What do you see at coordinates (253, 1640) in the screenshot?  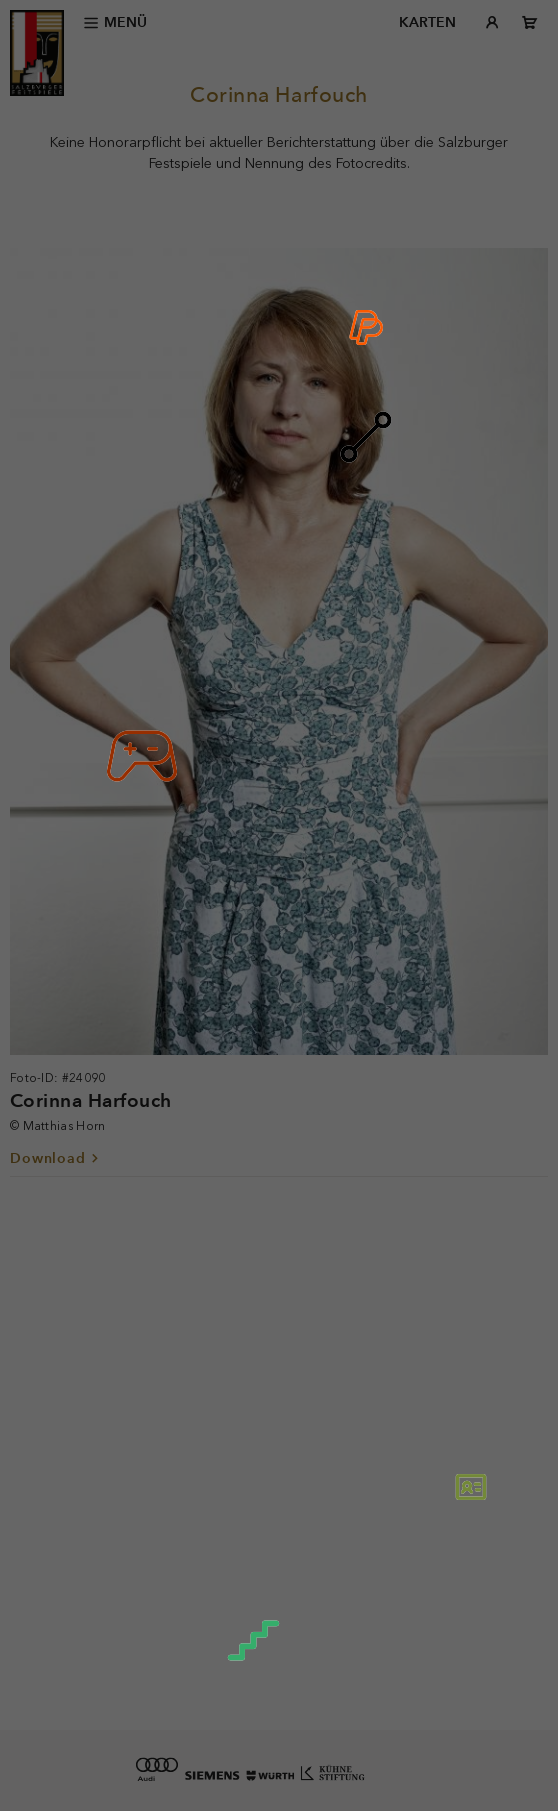 I see `indicates stairs or stairwell access` at bounding box center [253, 1640].